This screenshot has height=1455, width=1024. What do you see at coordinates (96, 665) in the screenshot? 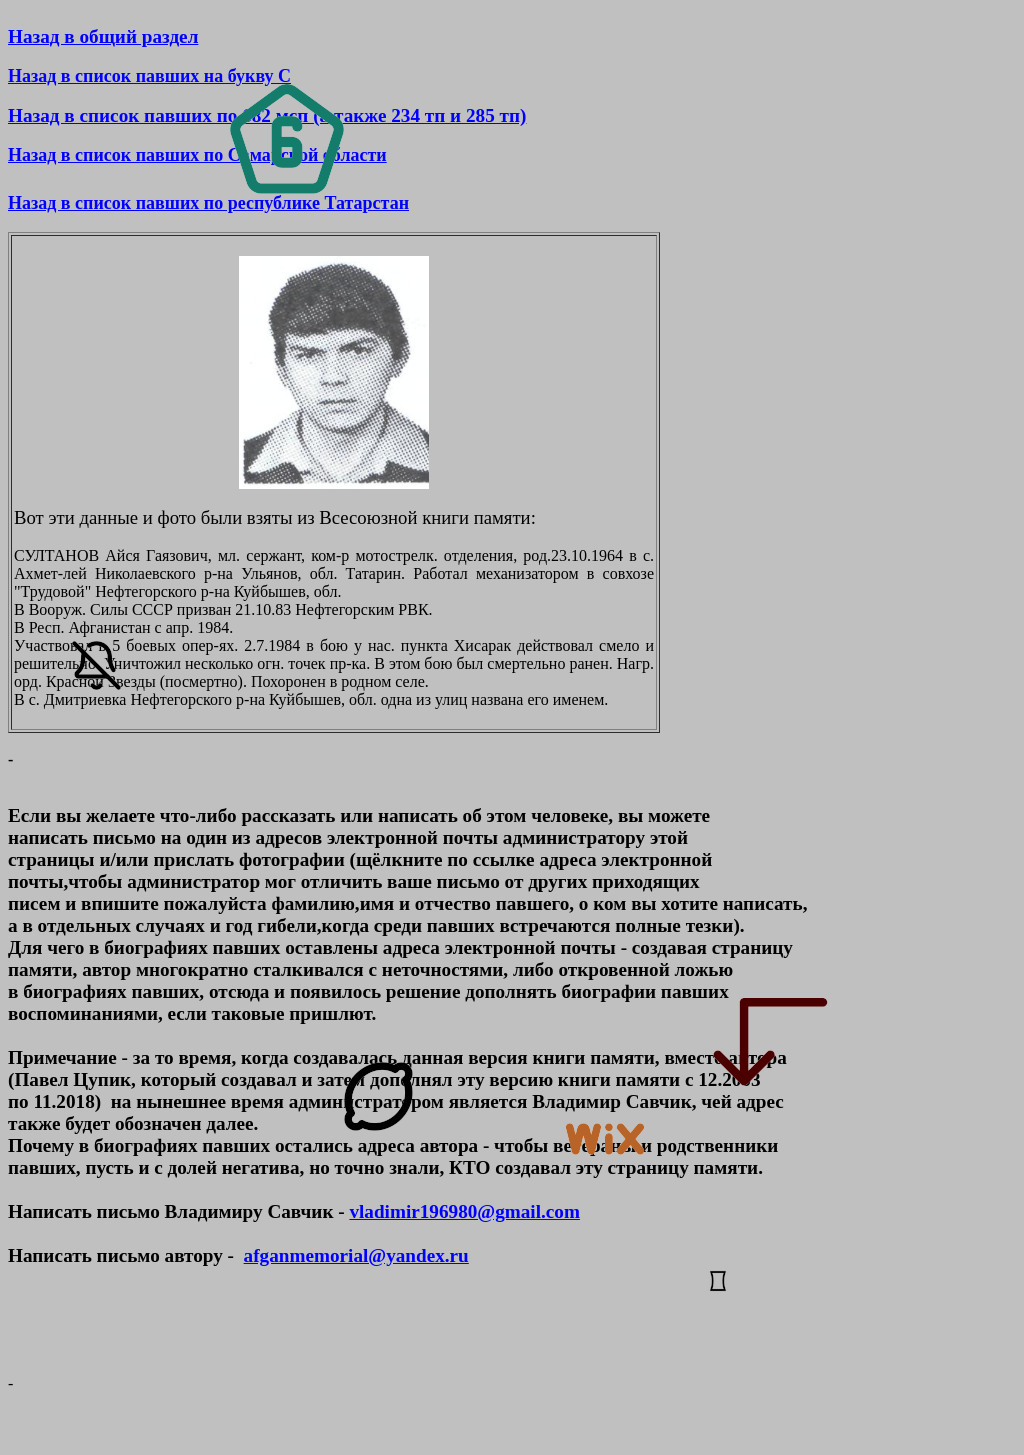
I see `mute notifications` at bounding box center [96, 665].